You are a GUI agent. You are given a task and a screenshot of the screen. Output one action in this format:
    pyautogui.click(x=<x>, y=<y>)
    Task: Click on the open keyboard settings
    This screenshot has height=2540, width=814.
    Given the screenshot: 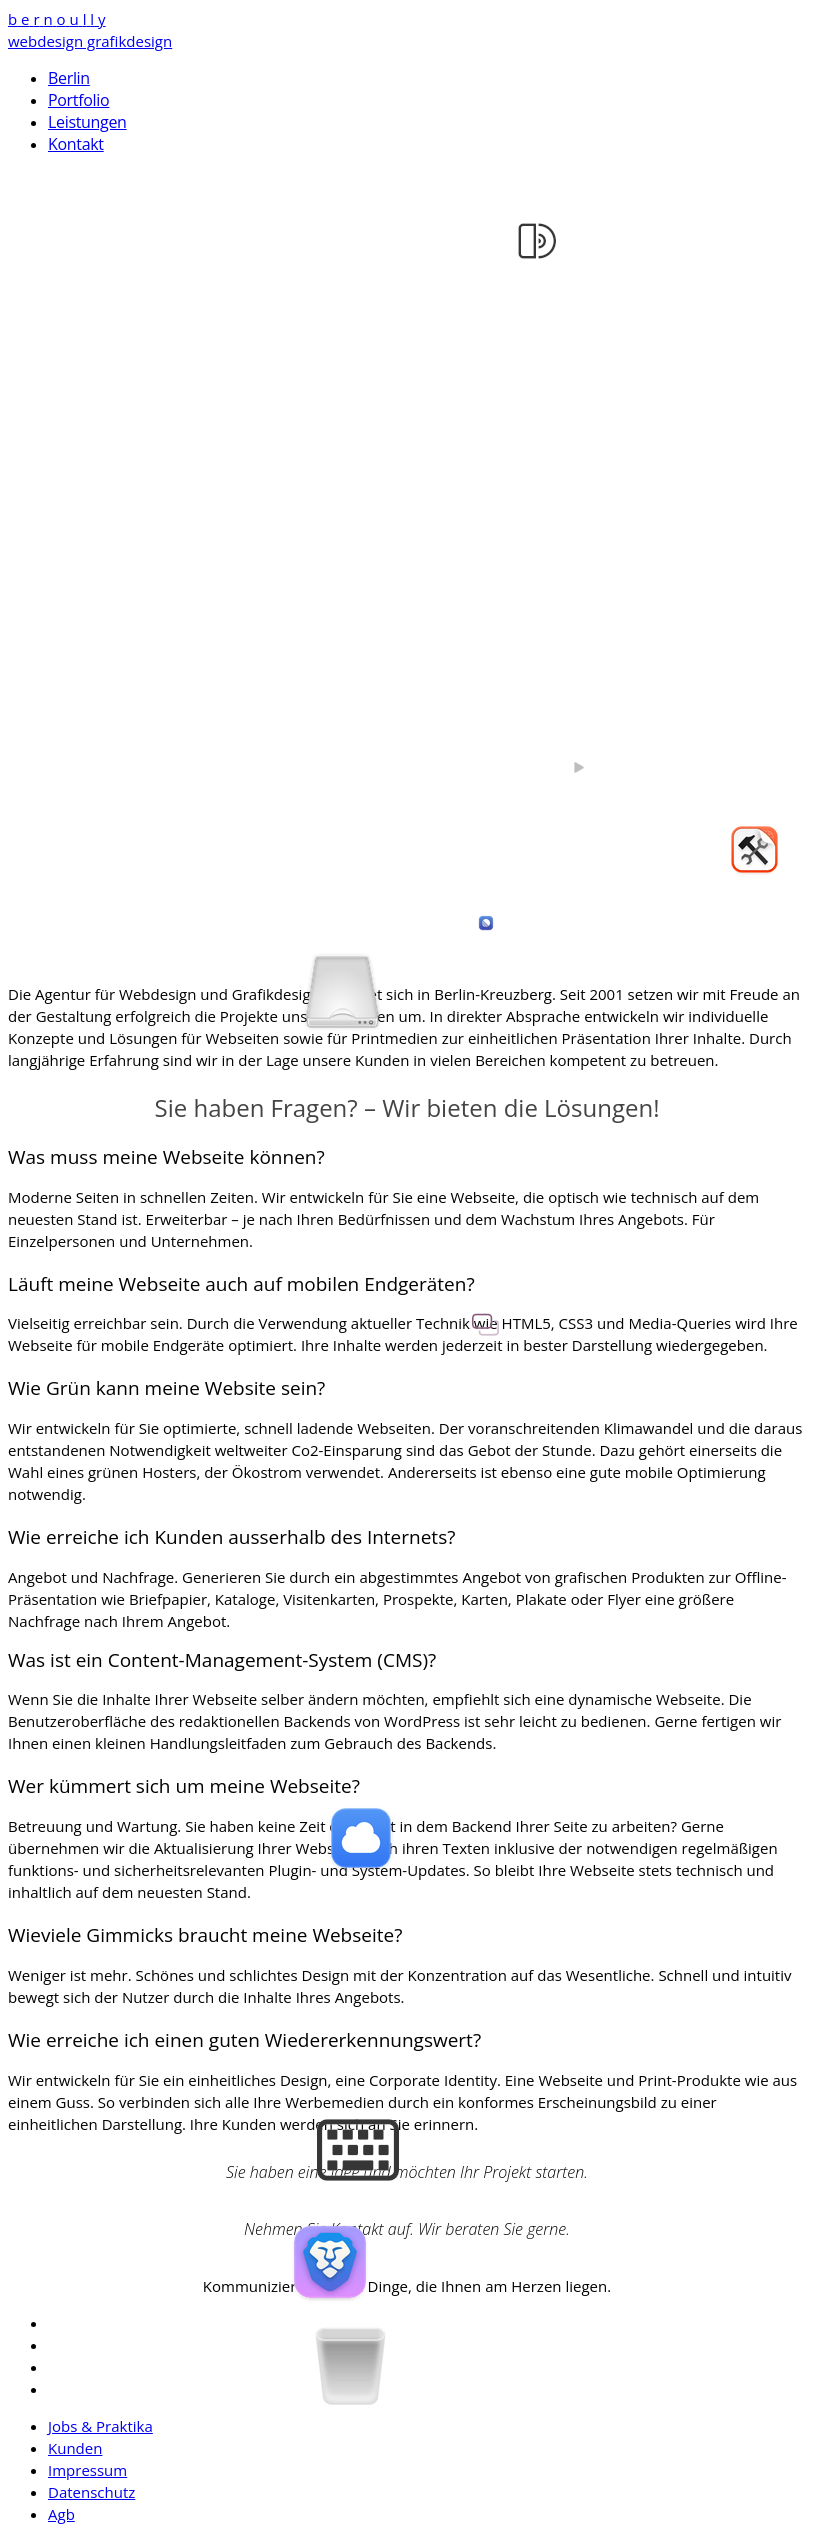 What is the action you would take?
    pyautogui.click(x=358, y=2150)
    